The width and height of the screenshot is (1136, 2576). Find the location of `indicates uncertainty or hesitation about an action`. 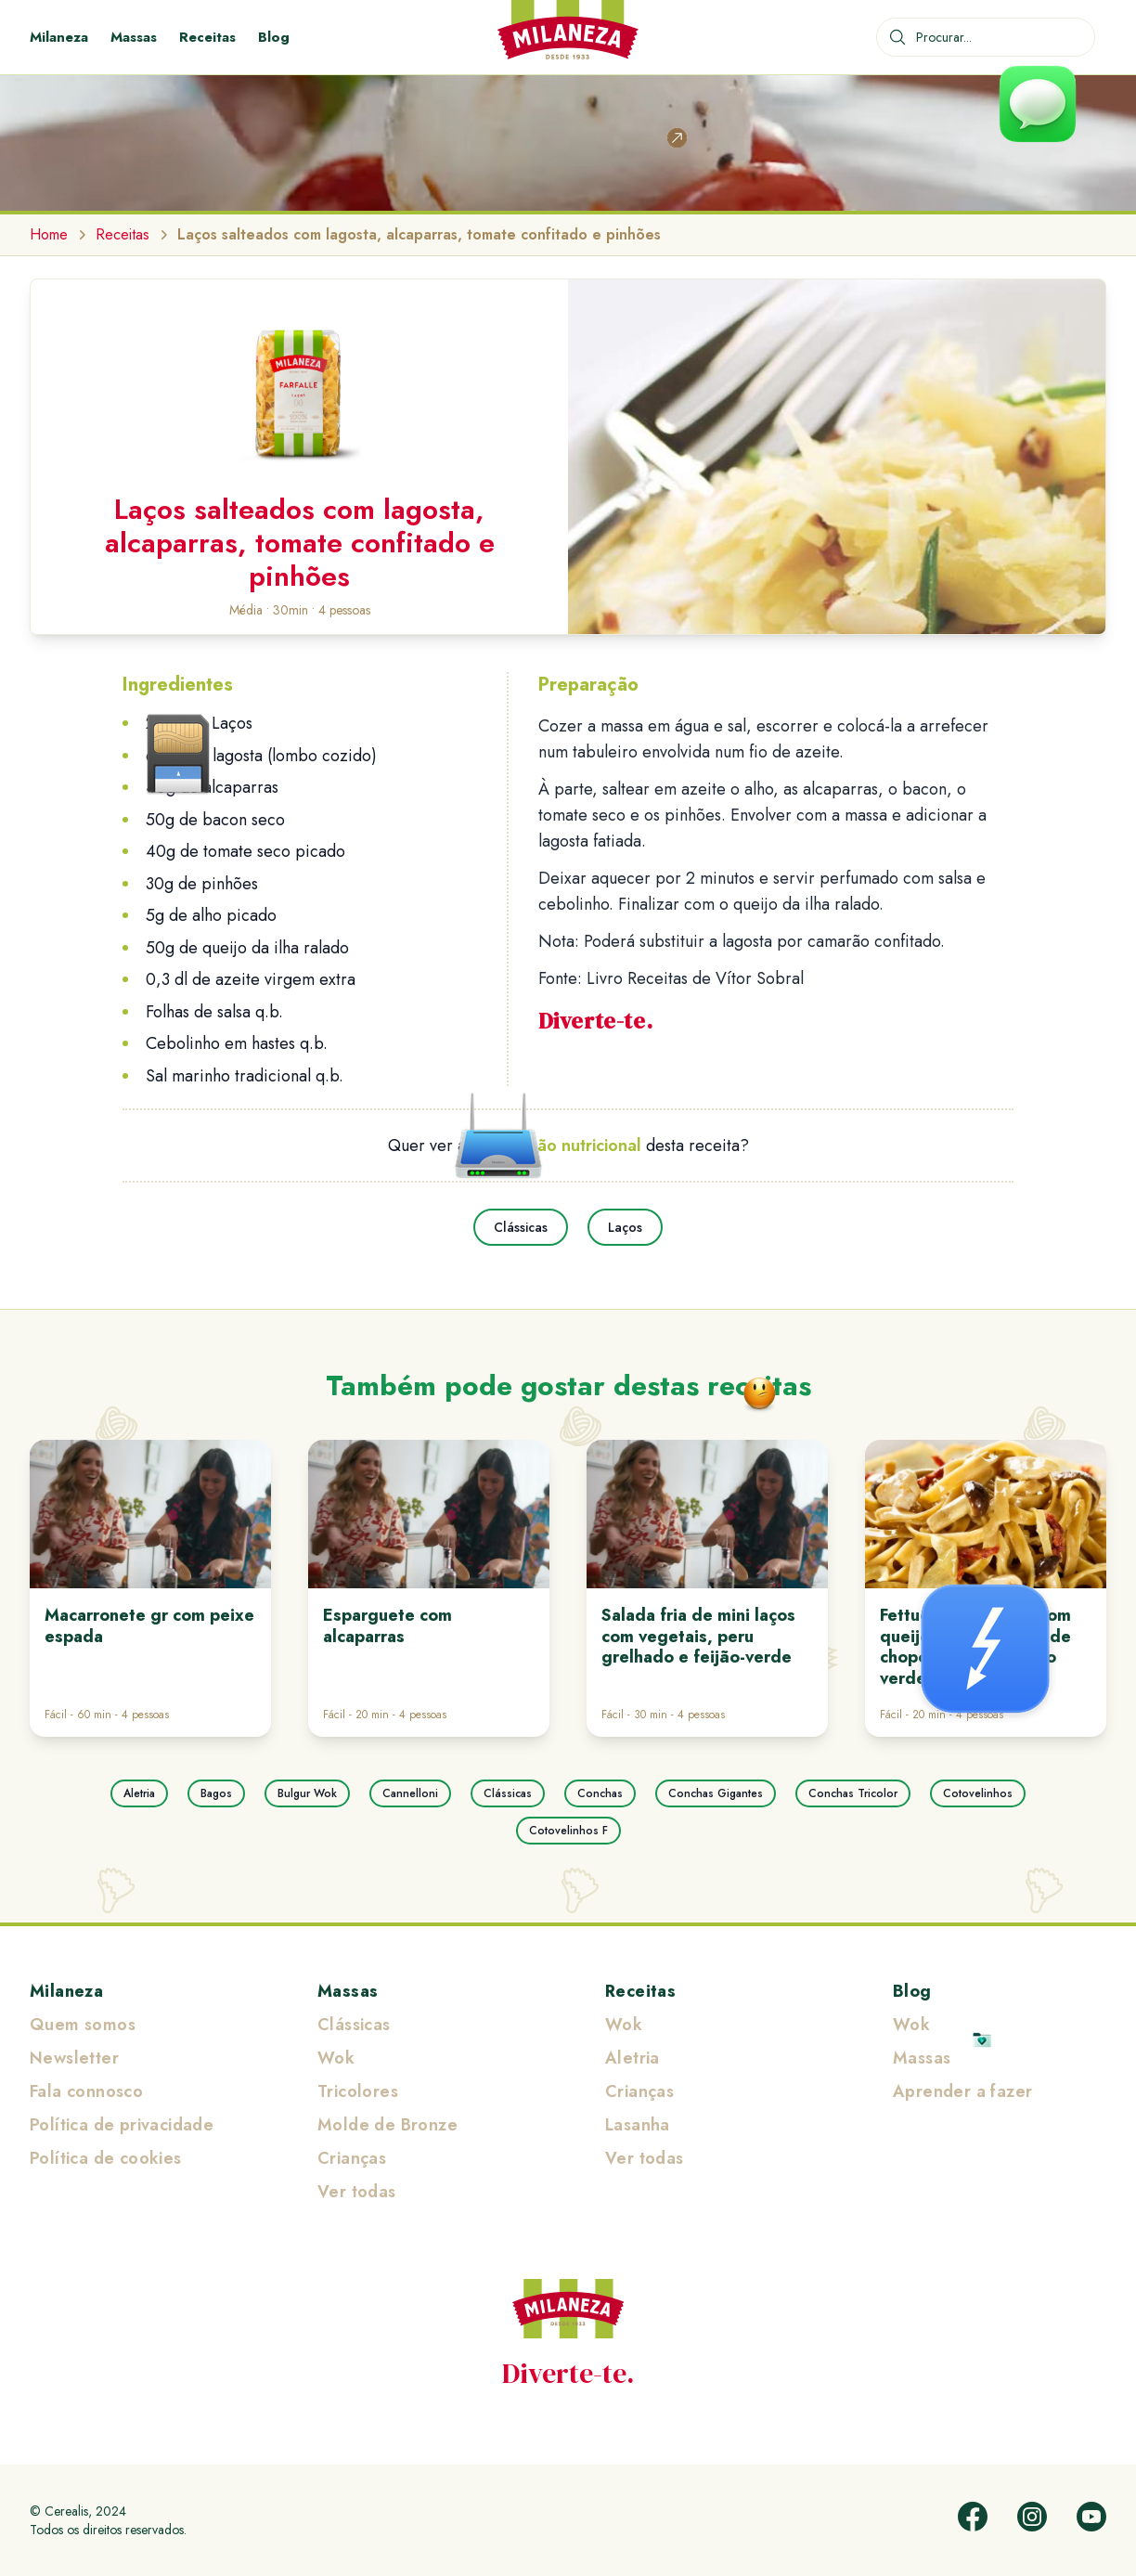

indicates uncertainty or hesitation about an action is located at coordinates (759, 1394).